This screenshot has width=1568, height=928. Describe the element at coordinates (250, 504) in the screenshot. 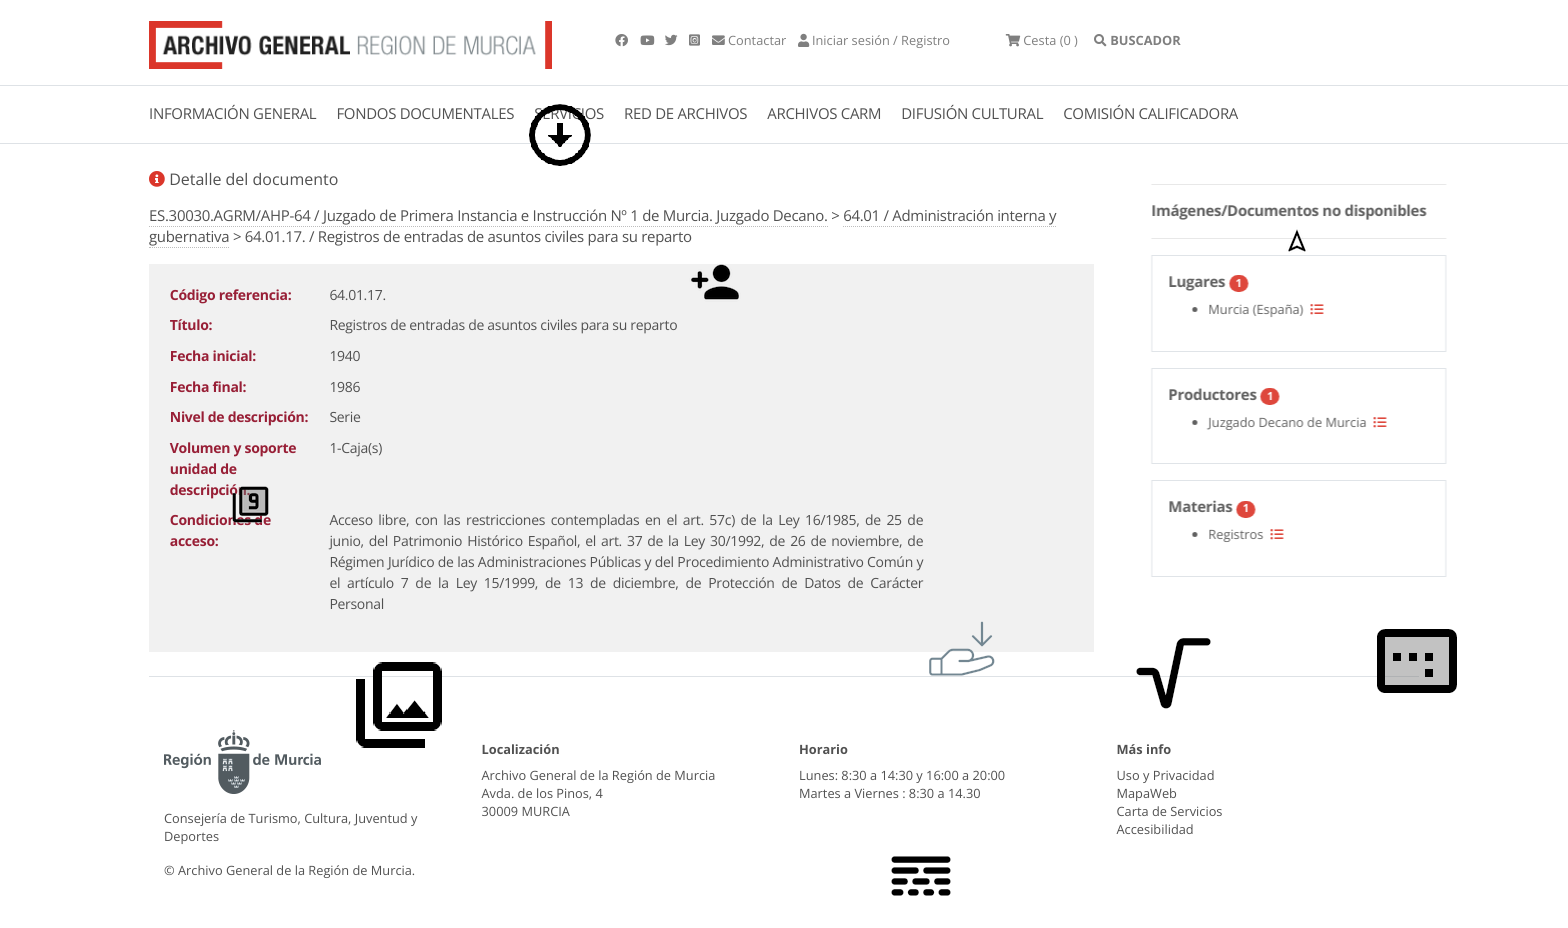

I see `indicates 9 items in a stack or collection` at that location.